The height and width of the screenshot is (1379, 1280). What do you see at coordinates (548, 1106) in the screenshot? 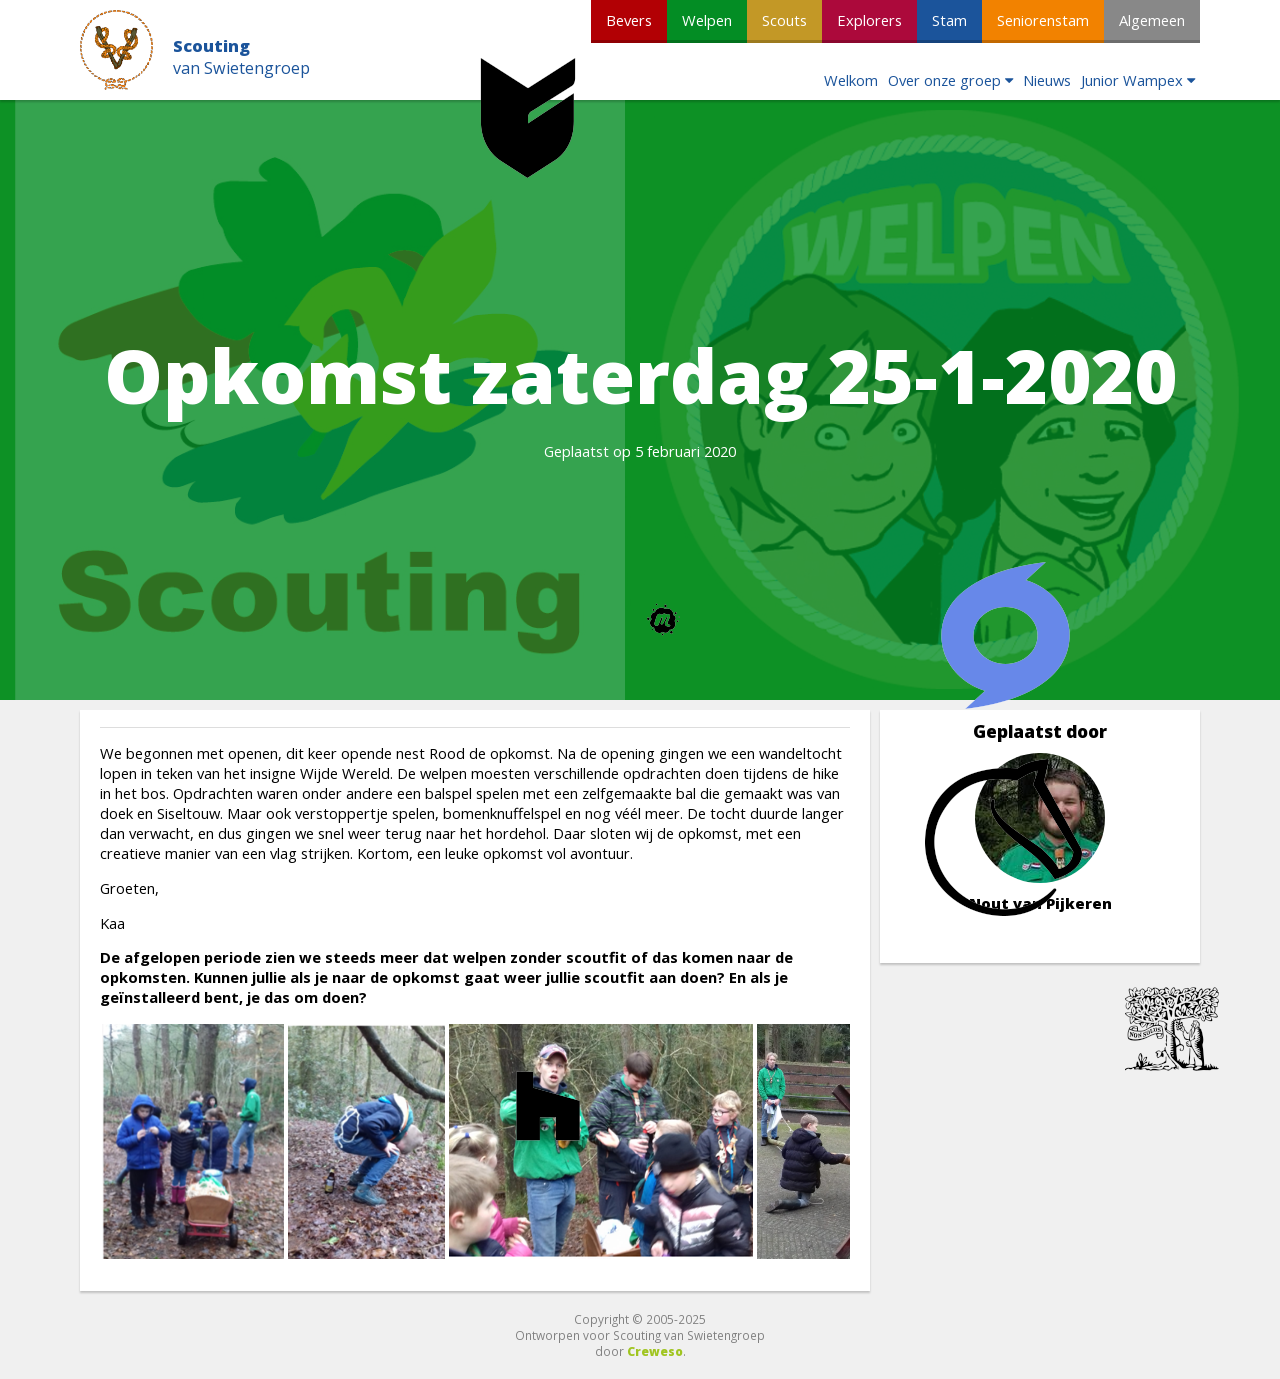
I see `open the Houzz app` at bounding box center [548, 1106].